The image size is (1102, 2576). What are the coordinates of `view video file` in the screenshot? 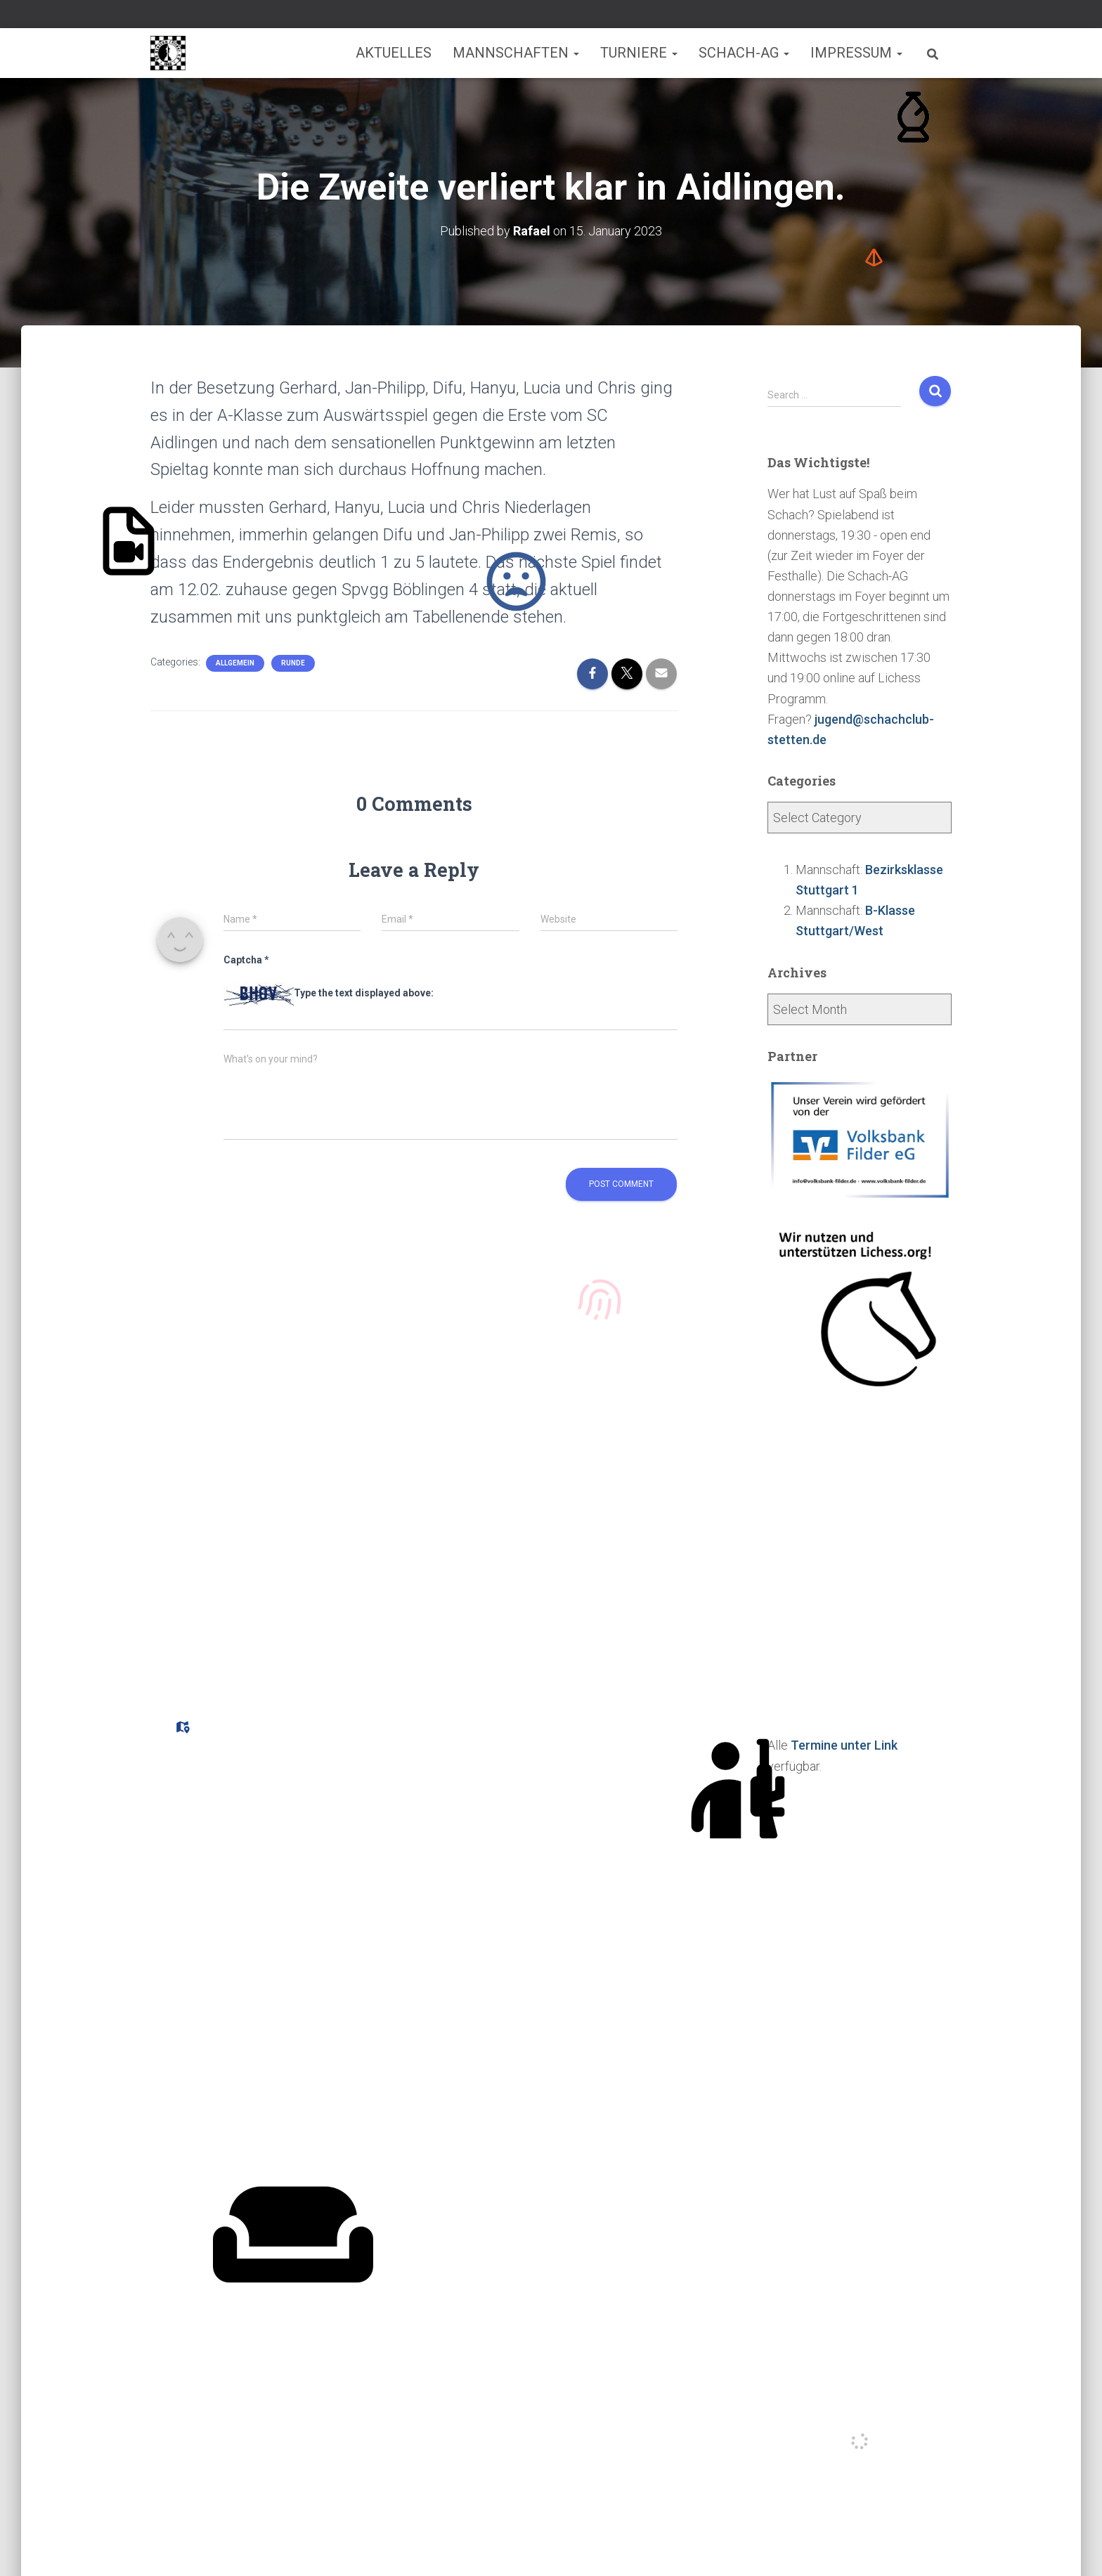 It's located at (129, 541).